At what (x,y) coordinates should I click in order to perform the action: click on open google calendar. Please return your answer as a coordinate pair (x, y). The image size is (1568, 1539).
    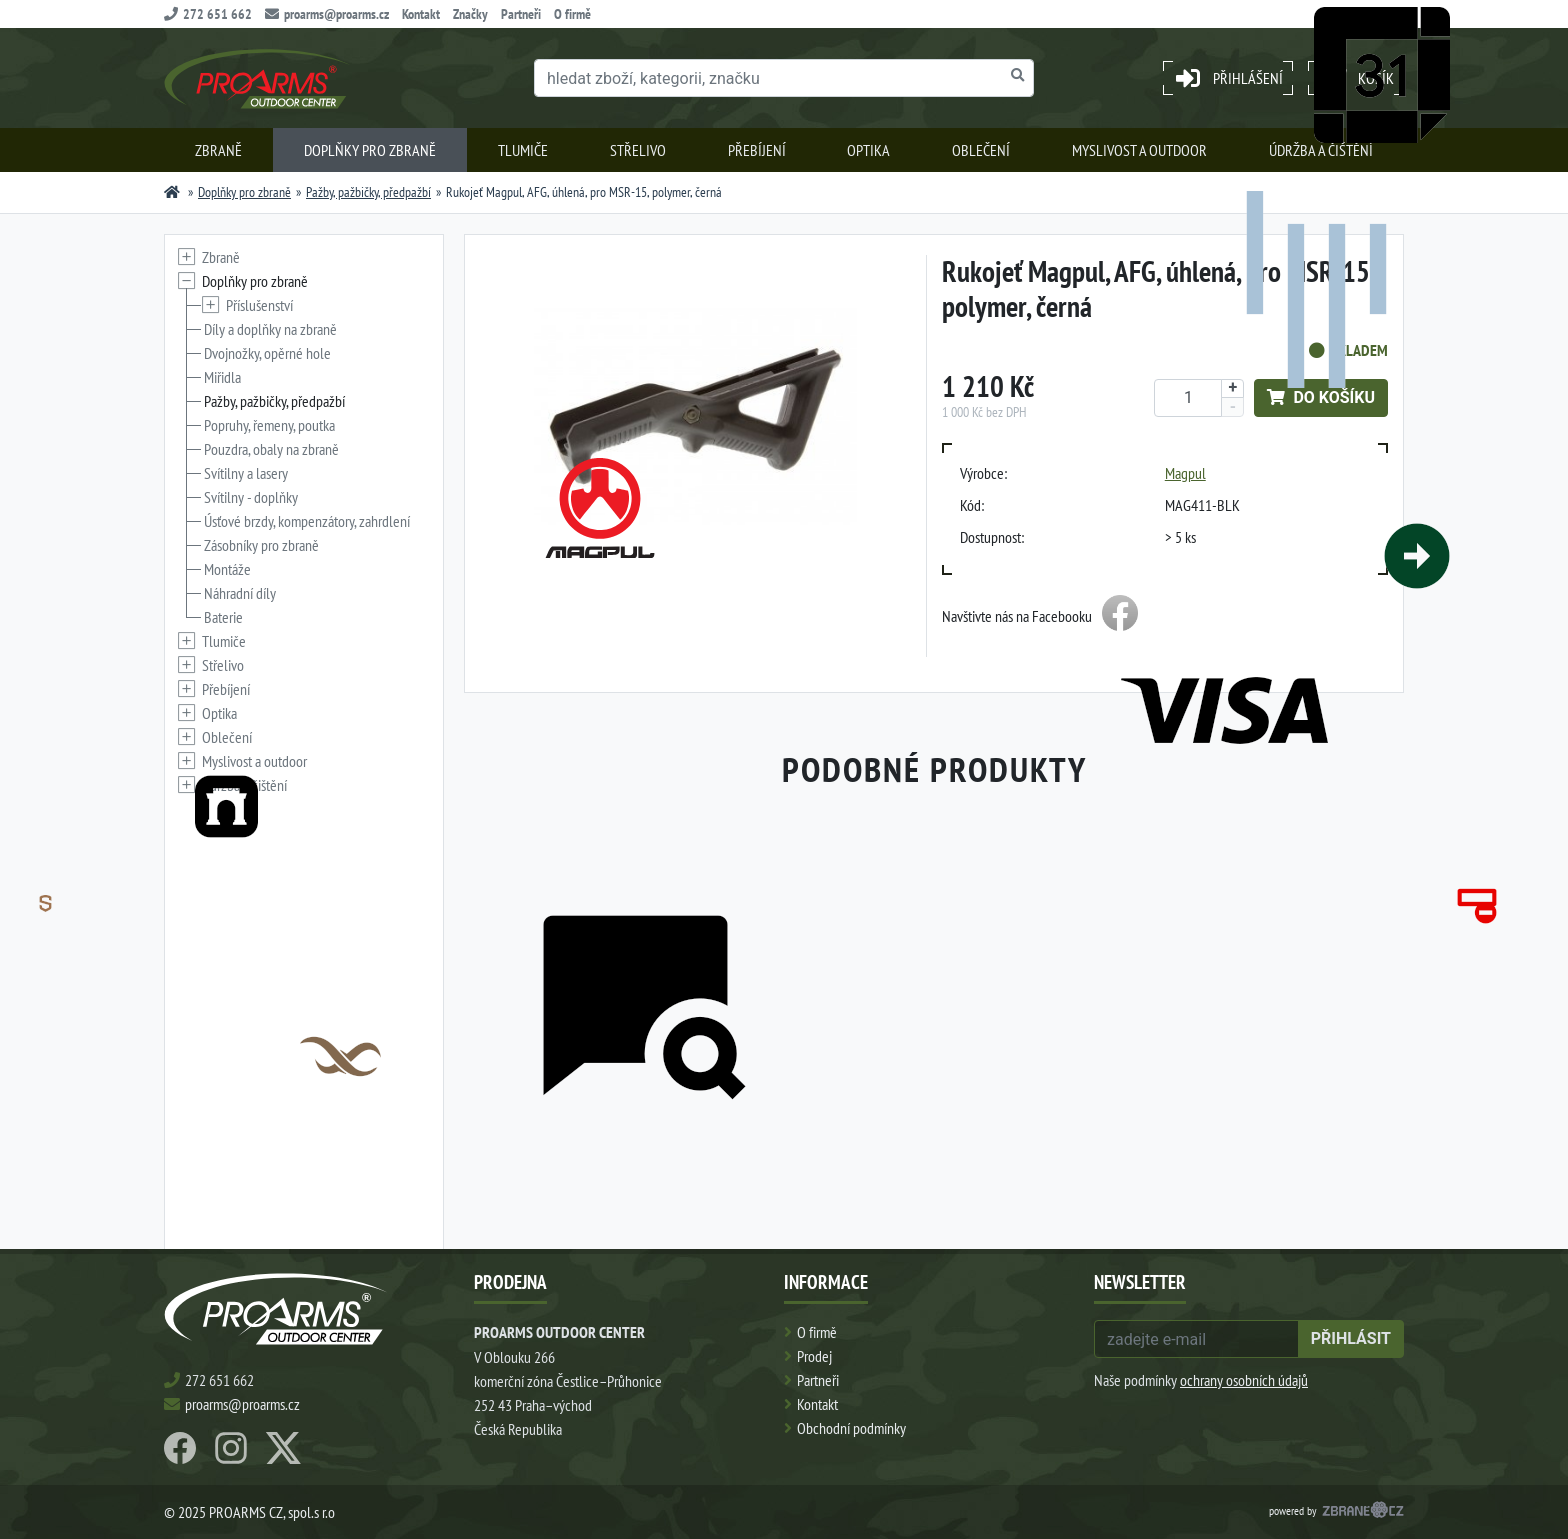
    Looking at the image, I should click on (1382, 75).